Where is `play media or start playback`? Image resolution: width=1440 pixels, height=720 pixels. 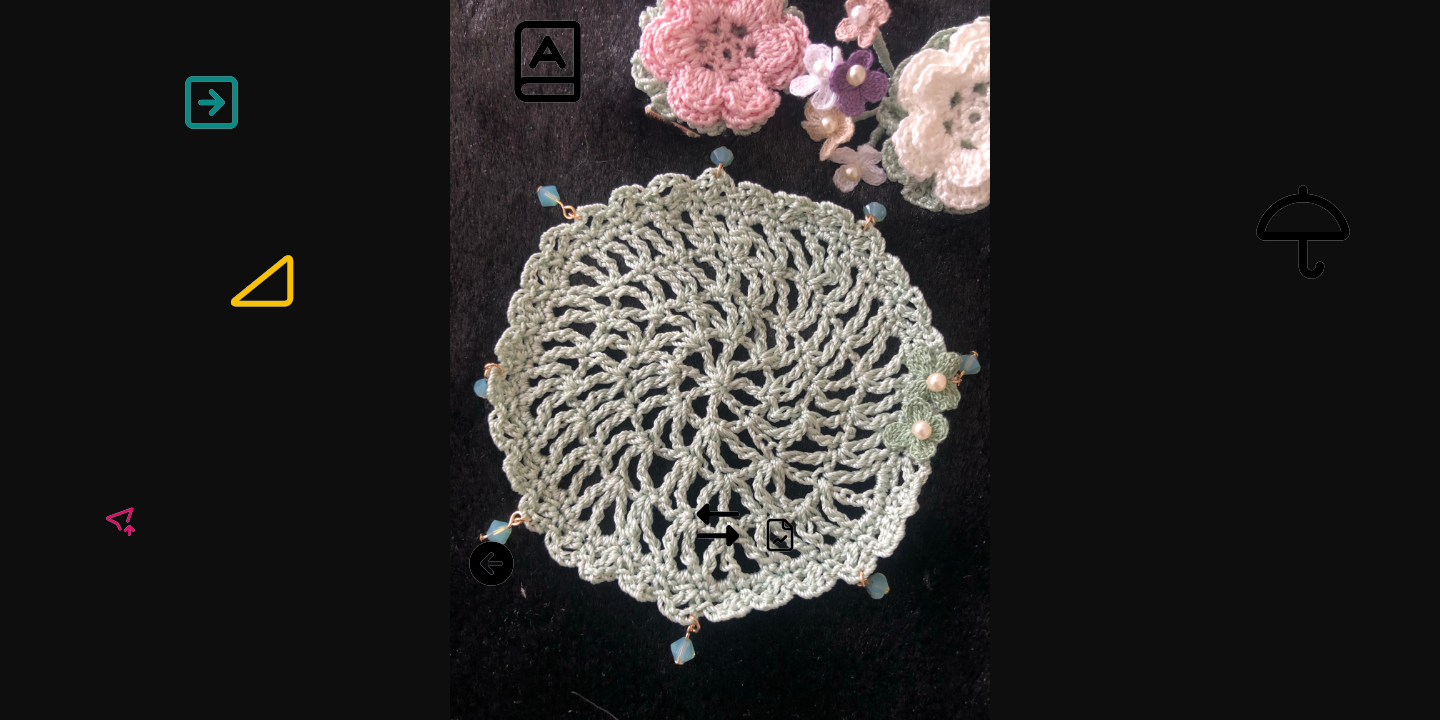 play media or start playback is located at coordinates (262, 281).